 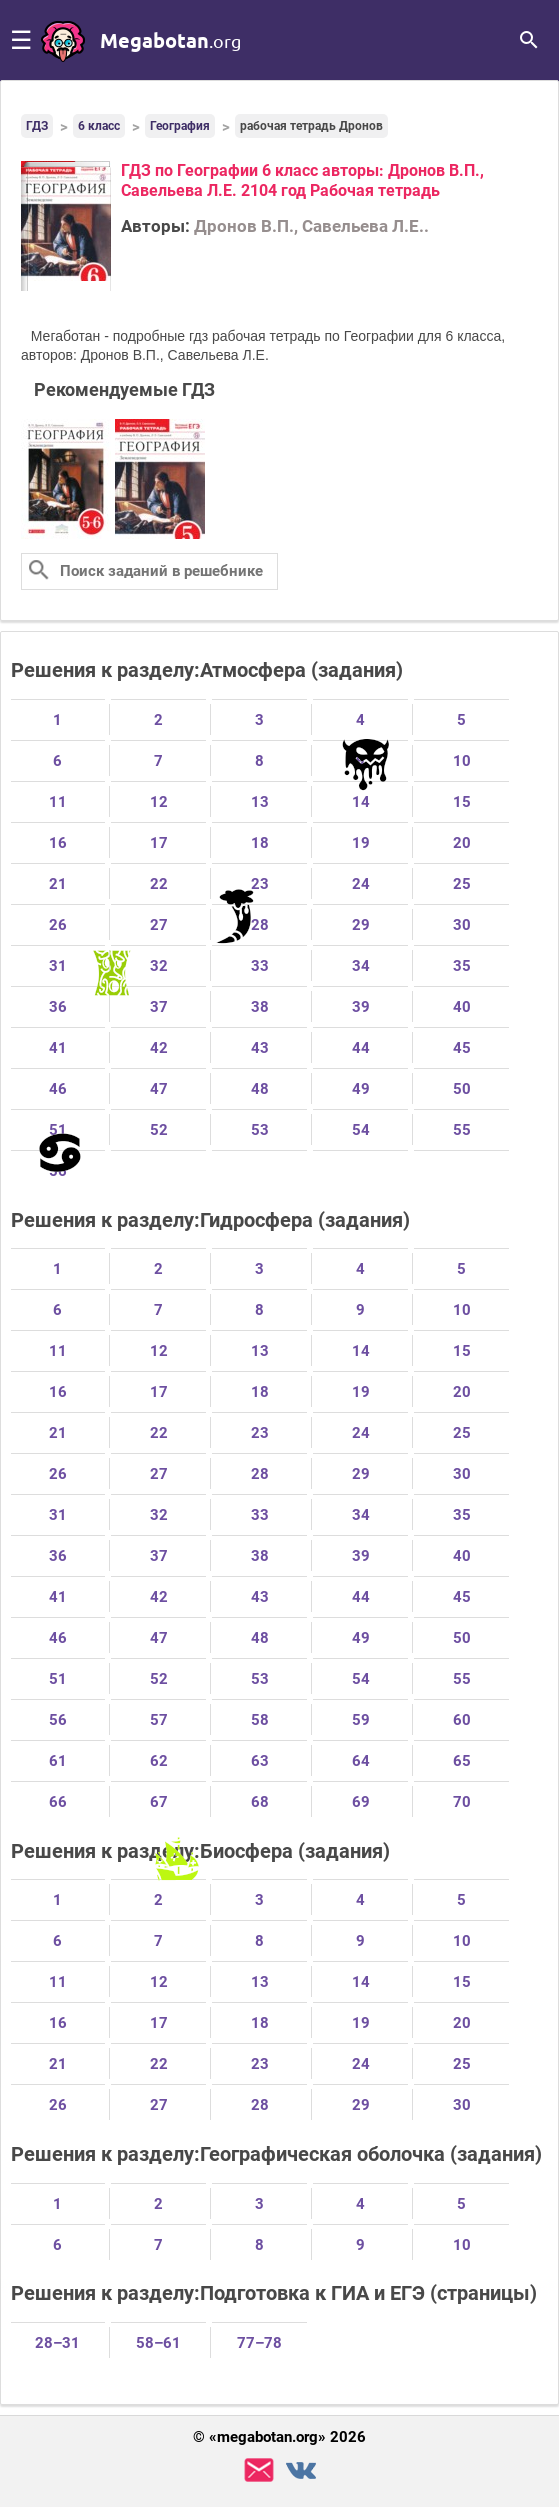 I want to click on represents a forest spirit or nature character in a game, so click(x=112, y=973).